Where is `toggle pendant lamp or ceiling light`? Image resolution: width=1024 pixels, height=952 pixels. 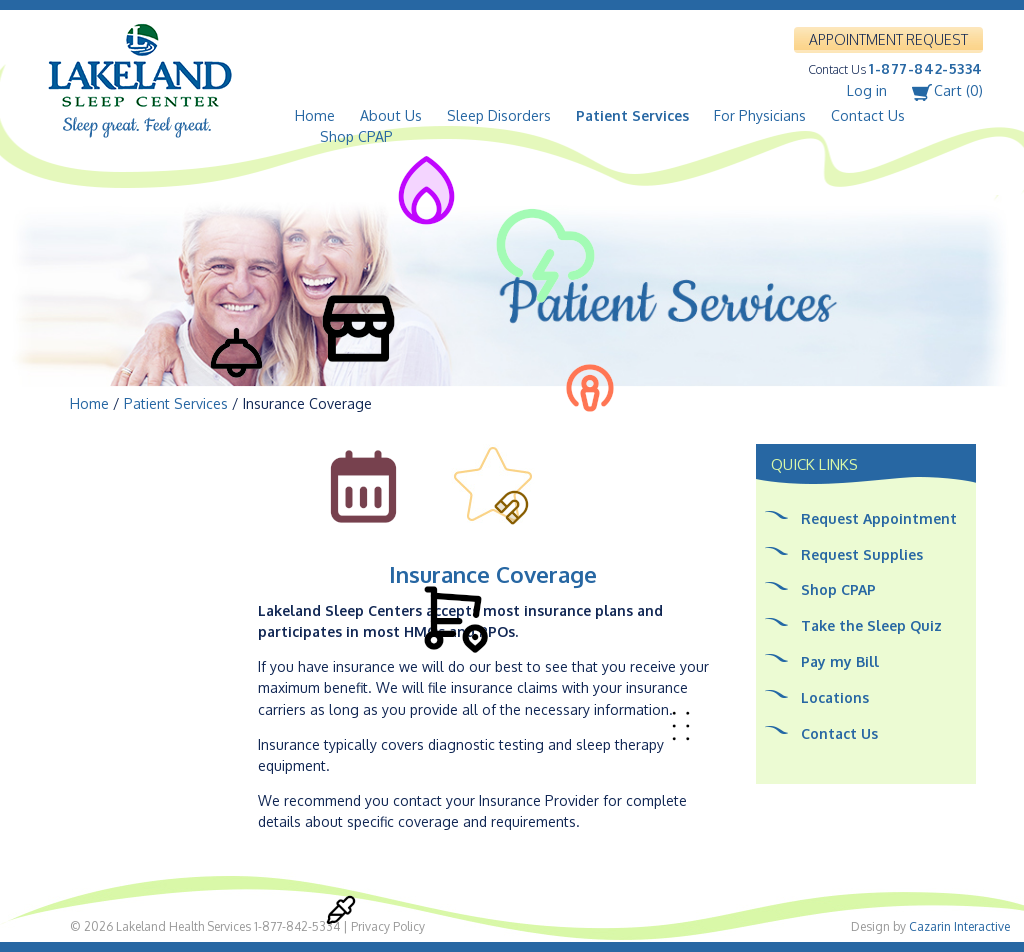 toggle pendant lamp or ceiling light is located at coordinates (236, 355).